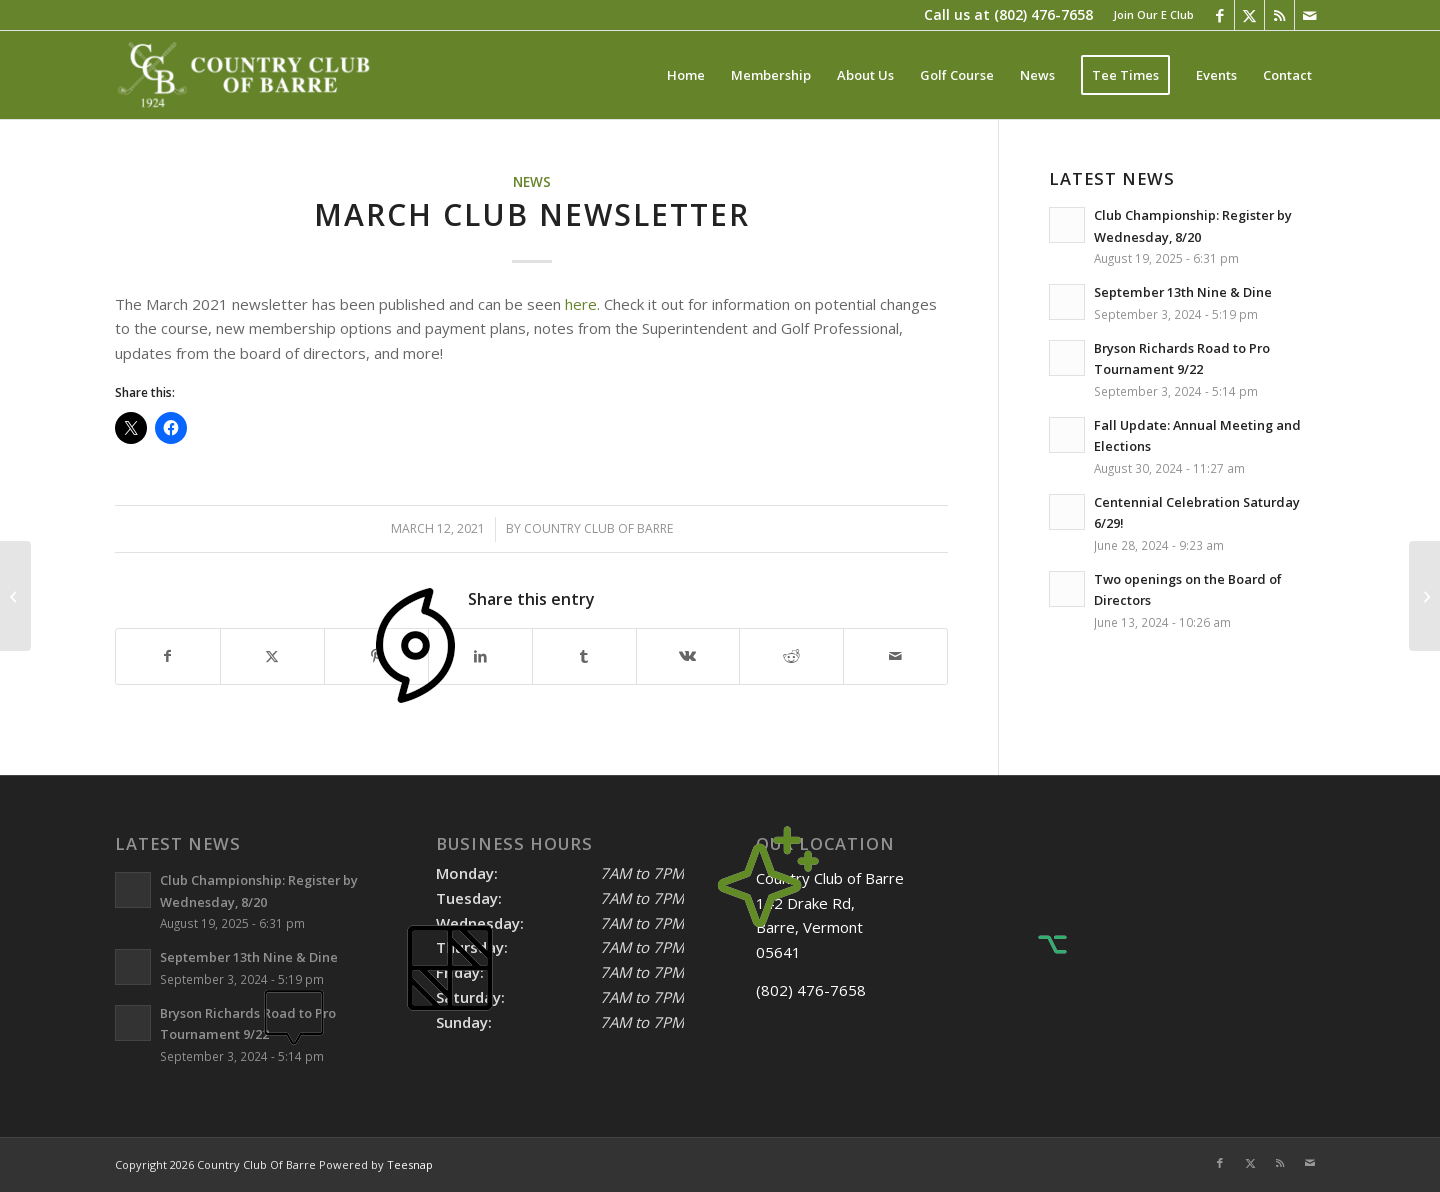 The height and width of the screenshot is (1192, 1440). What do you see at coordinates (1052, 943) in the screenshot?
I see `keyboard option or alt key symbol` at bounding box center [1052, 943].